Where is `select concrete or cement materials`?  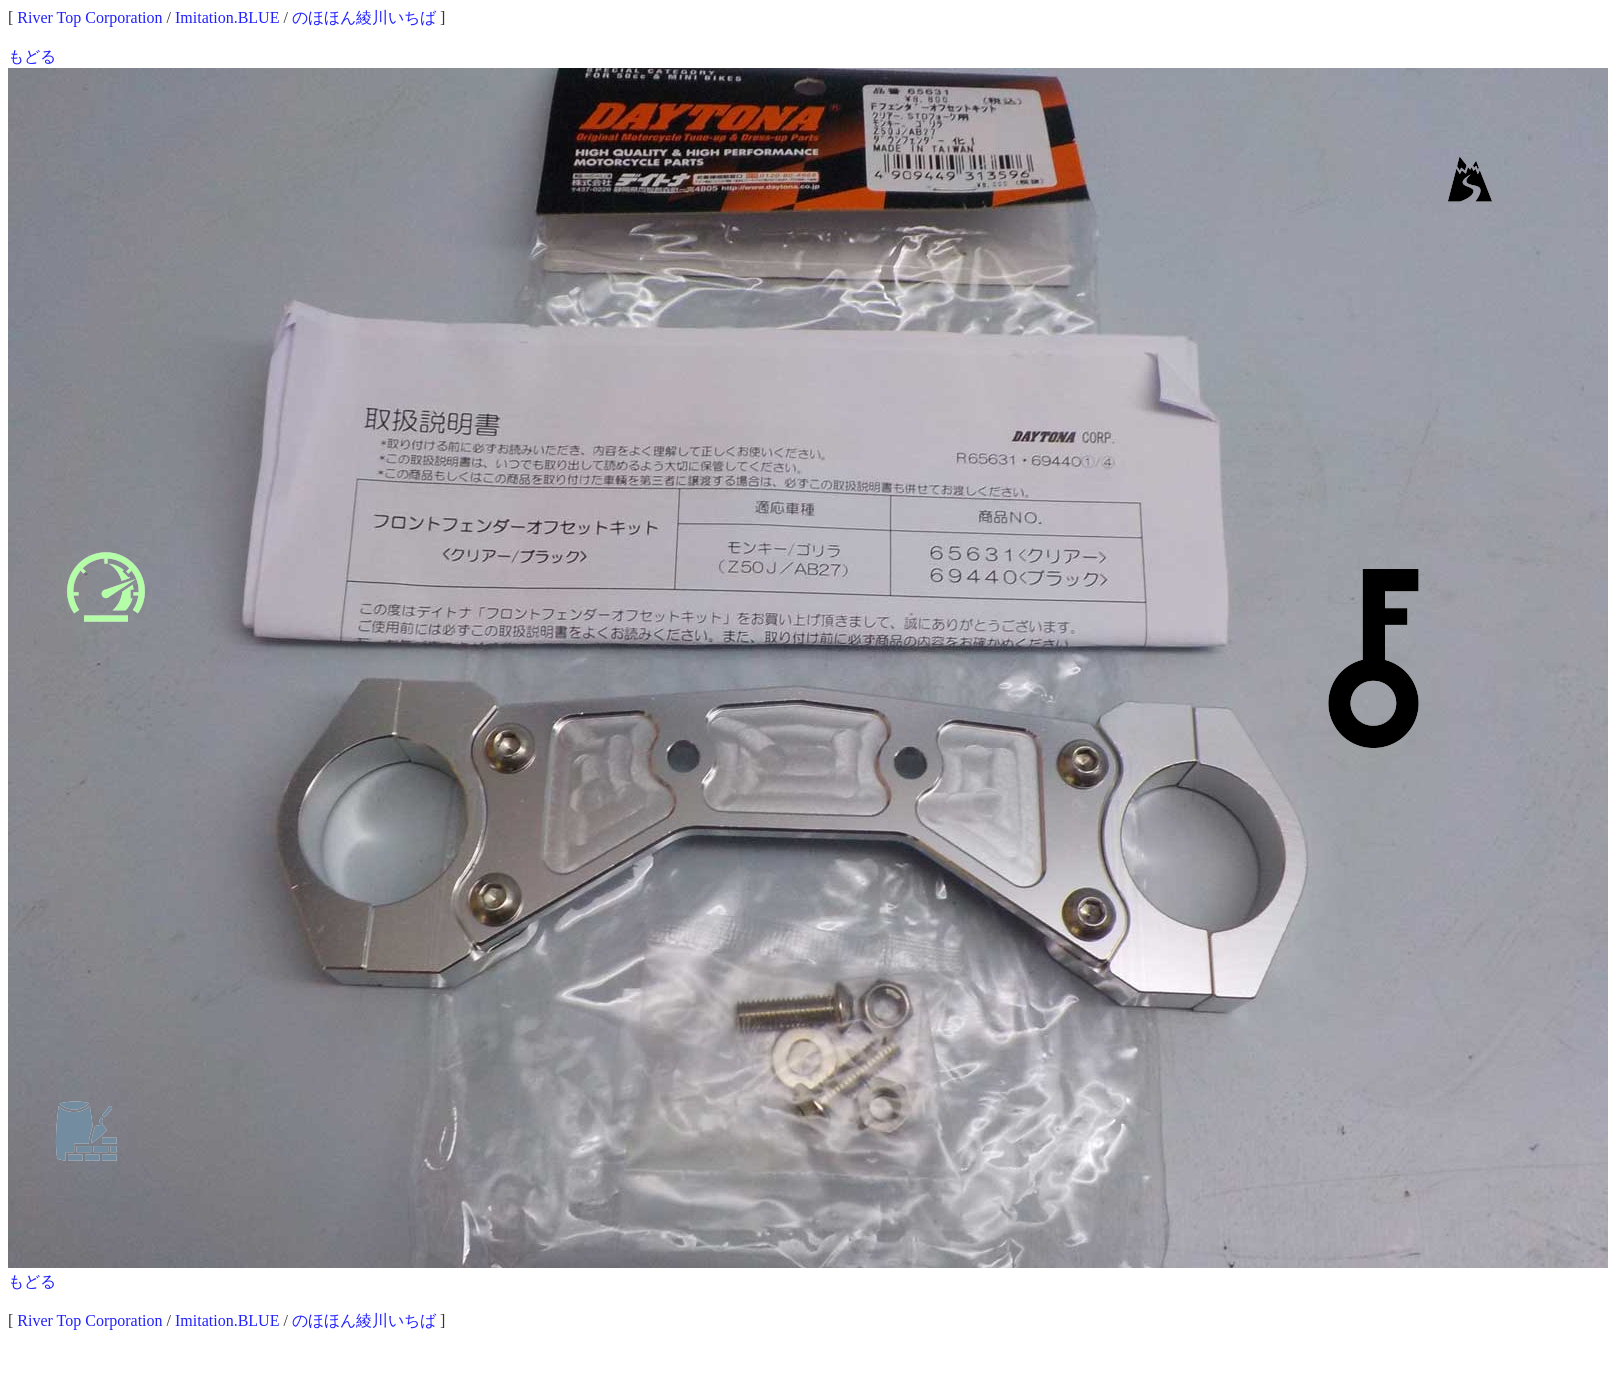
select concrete or cement materials is located at coordinates (86, 1130).